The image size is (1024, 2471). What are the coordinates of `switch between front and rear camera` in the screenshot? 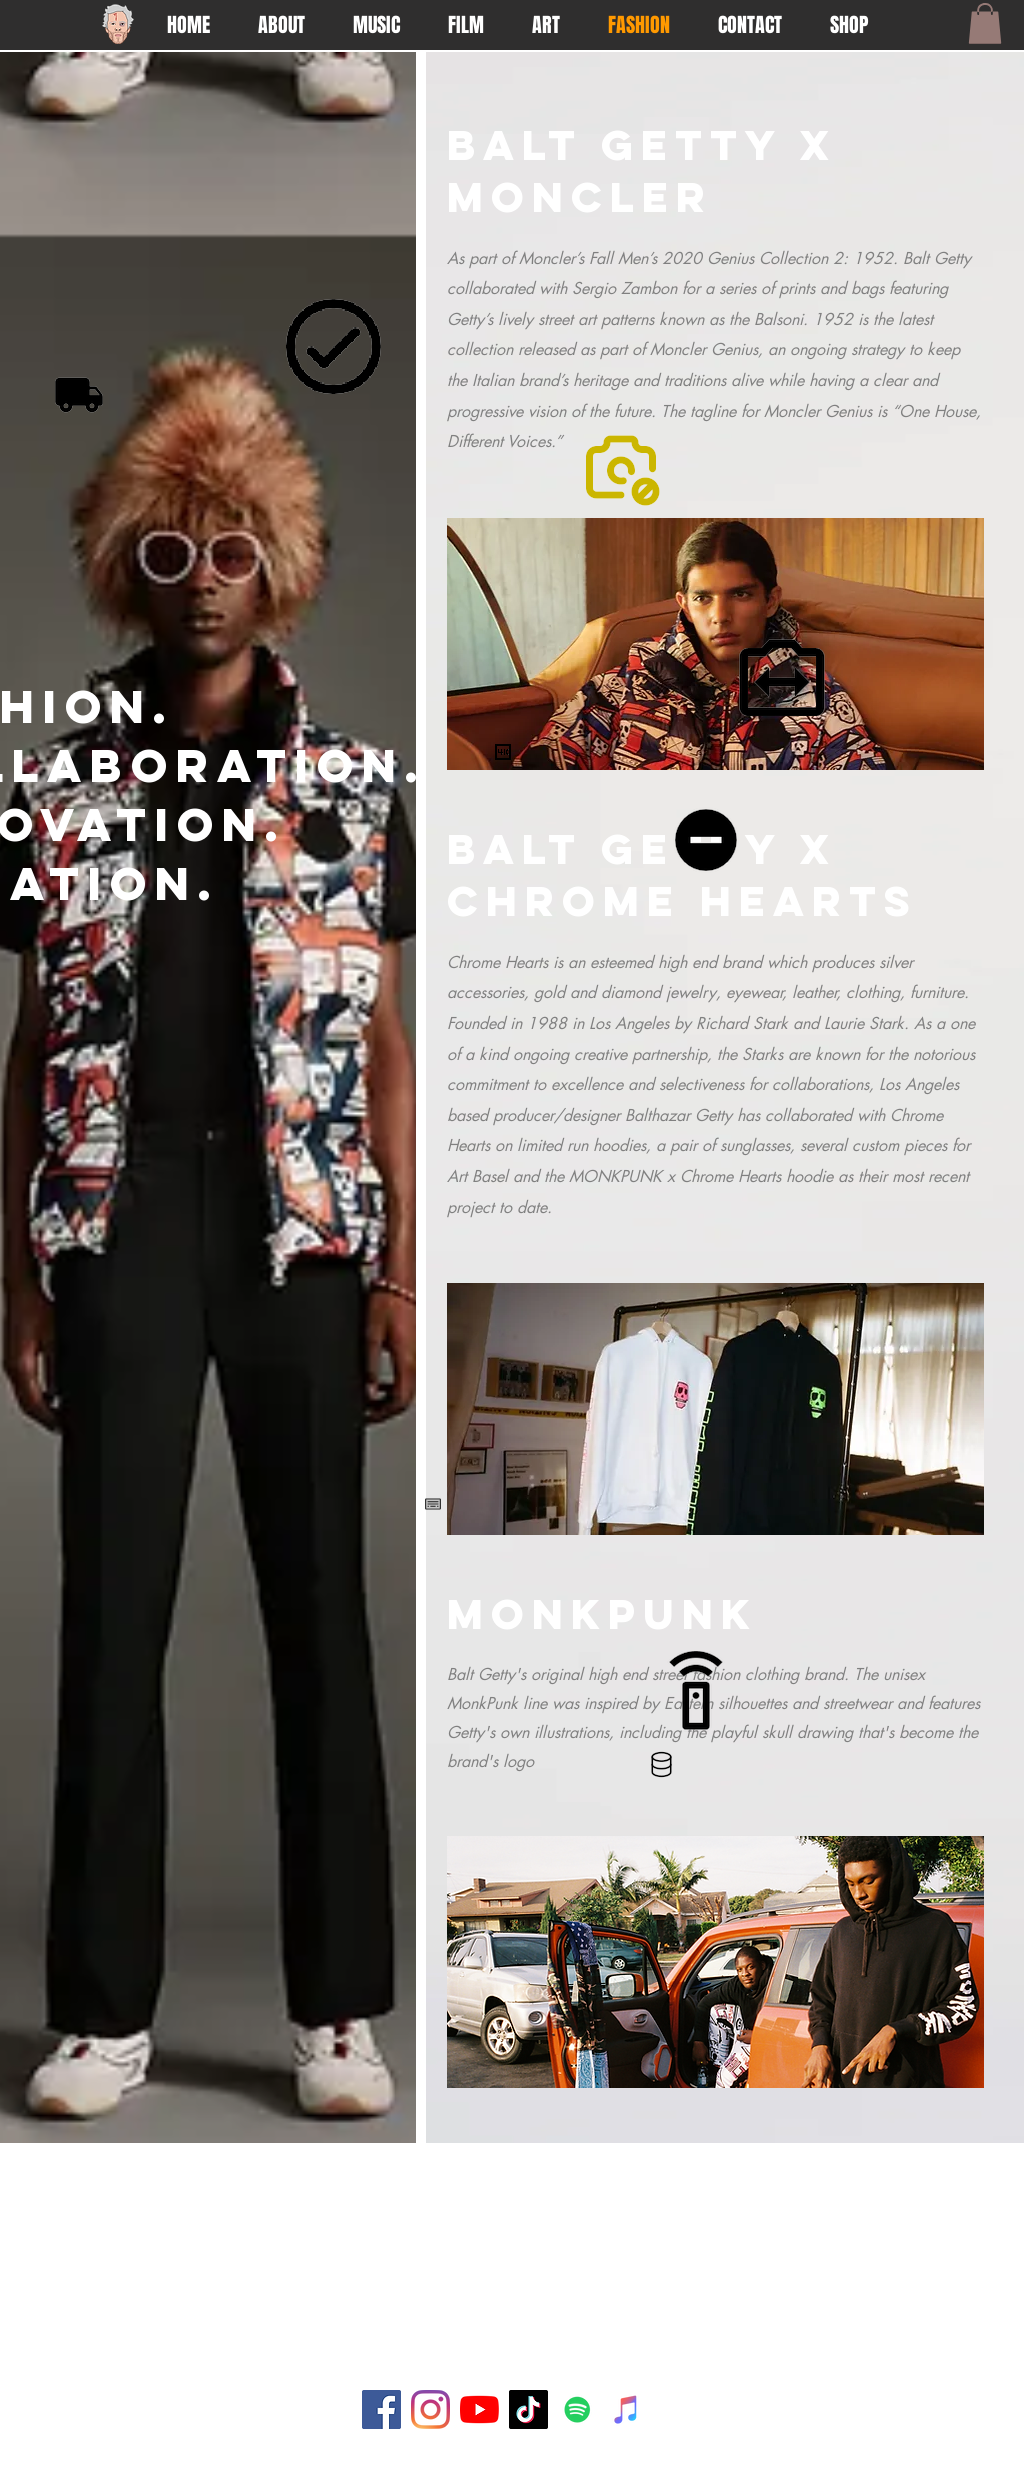 It's located at (782, 682).